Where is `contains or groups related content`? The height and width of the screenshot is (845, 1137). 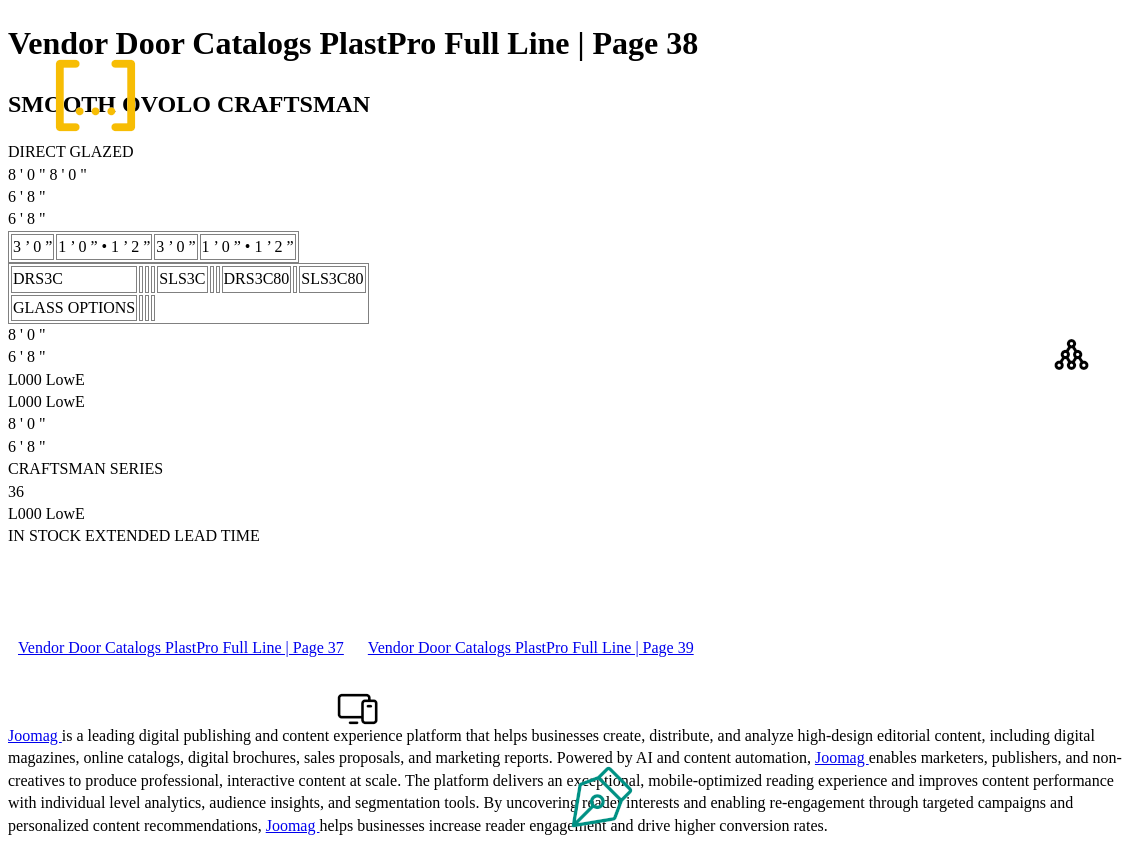 contains or groups related content is located at coordinates (95, 95).